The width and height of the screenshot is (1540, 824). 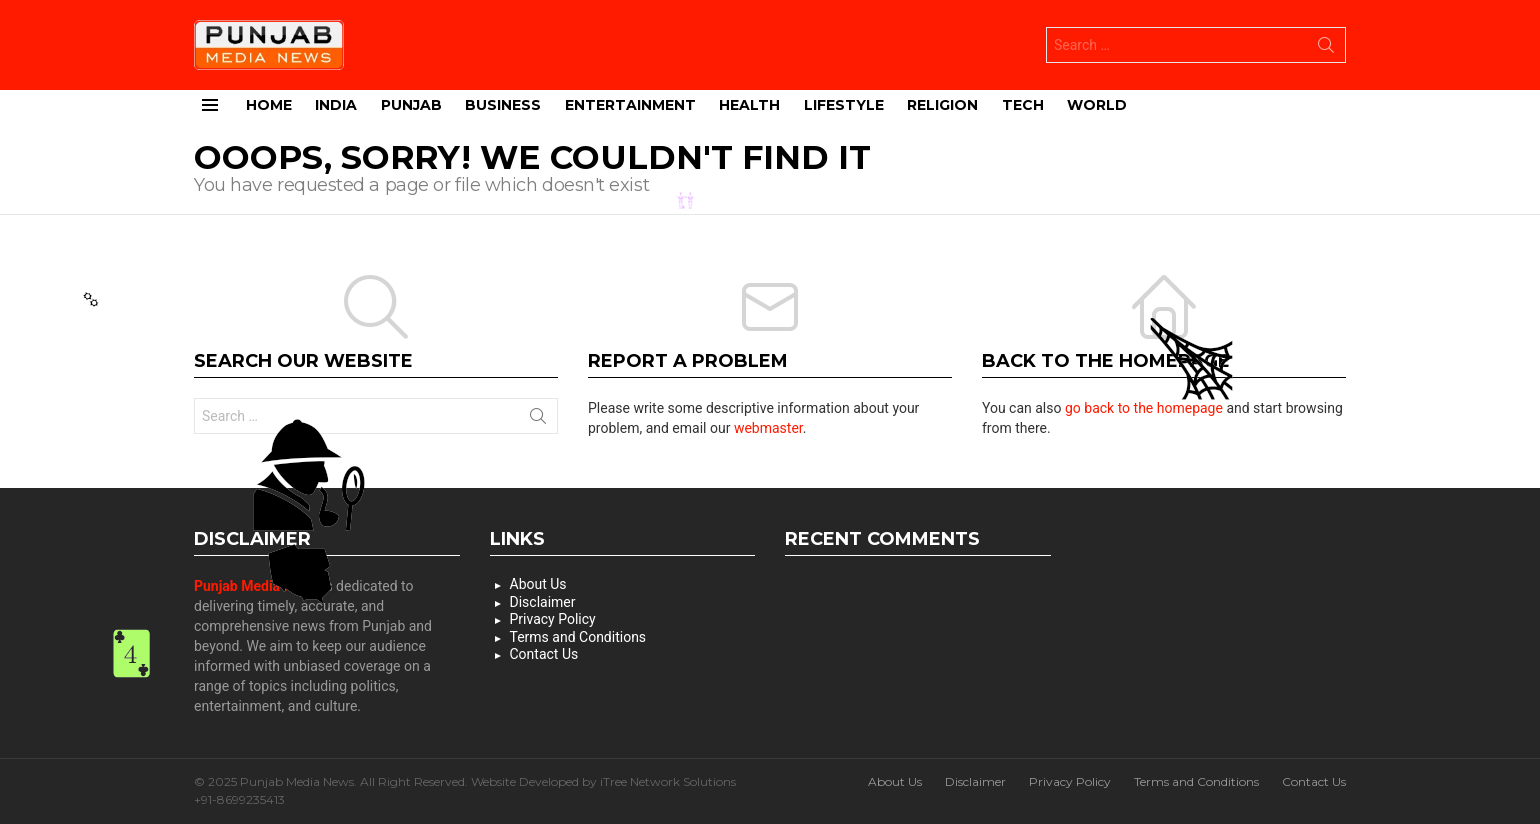 What do you see at coordinates (90, 299) in the screenshot?
I see `indicates damage or hit points in a game` at bounding box center [90, 299].